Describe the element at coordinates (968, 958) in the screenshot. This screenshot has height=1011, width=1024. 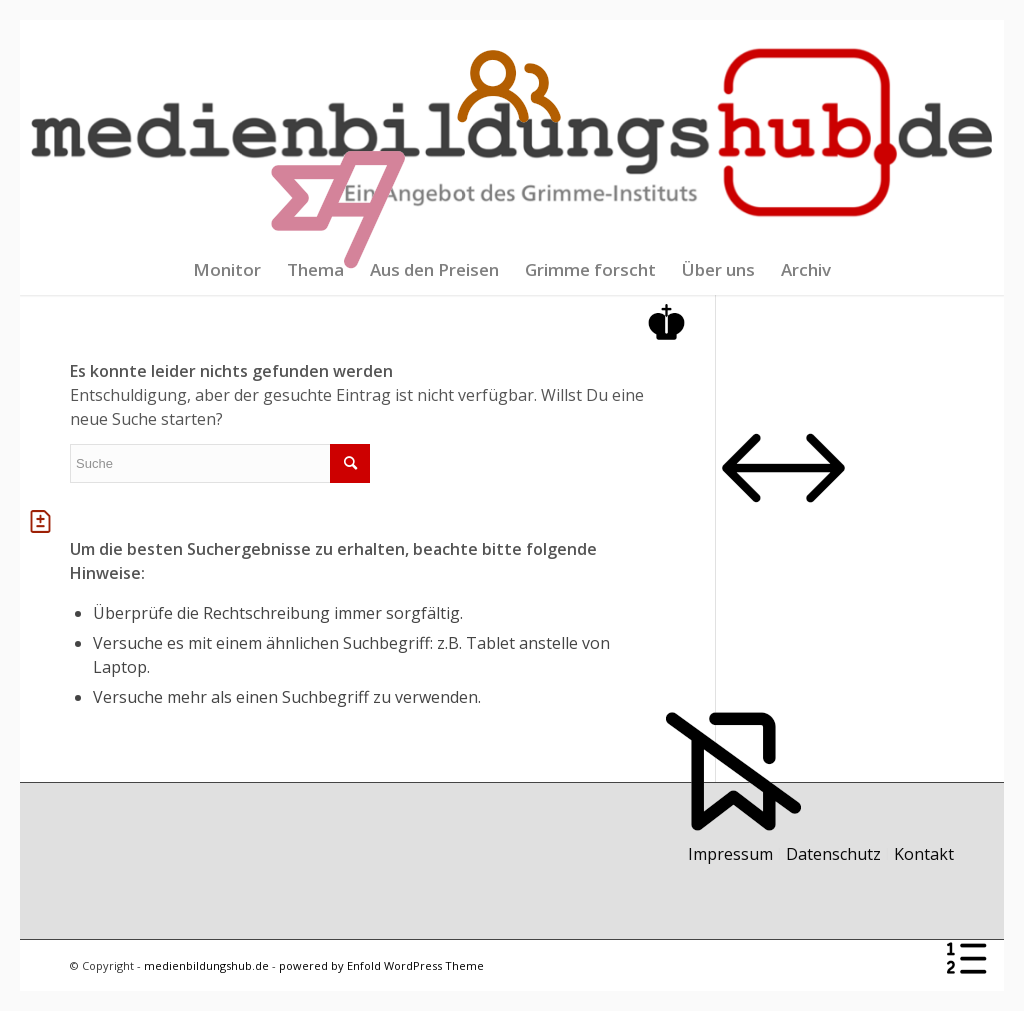
I see `create a numbered list` at that location.